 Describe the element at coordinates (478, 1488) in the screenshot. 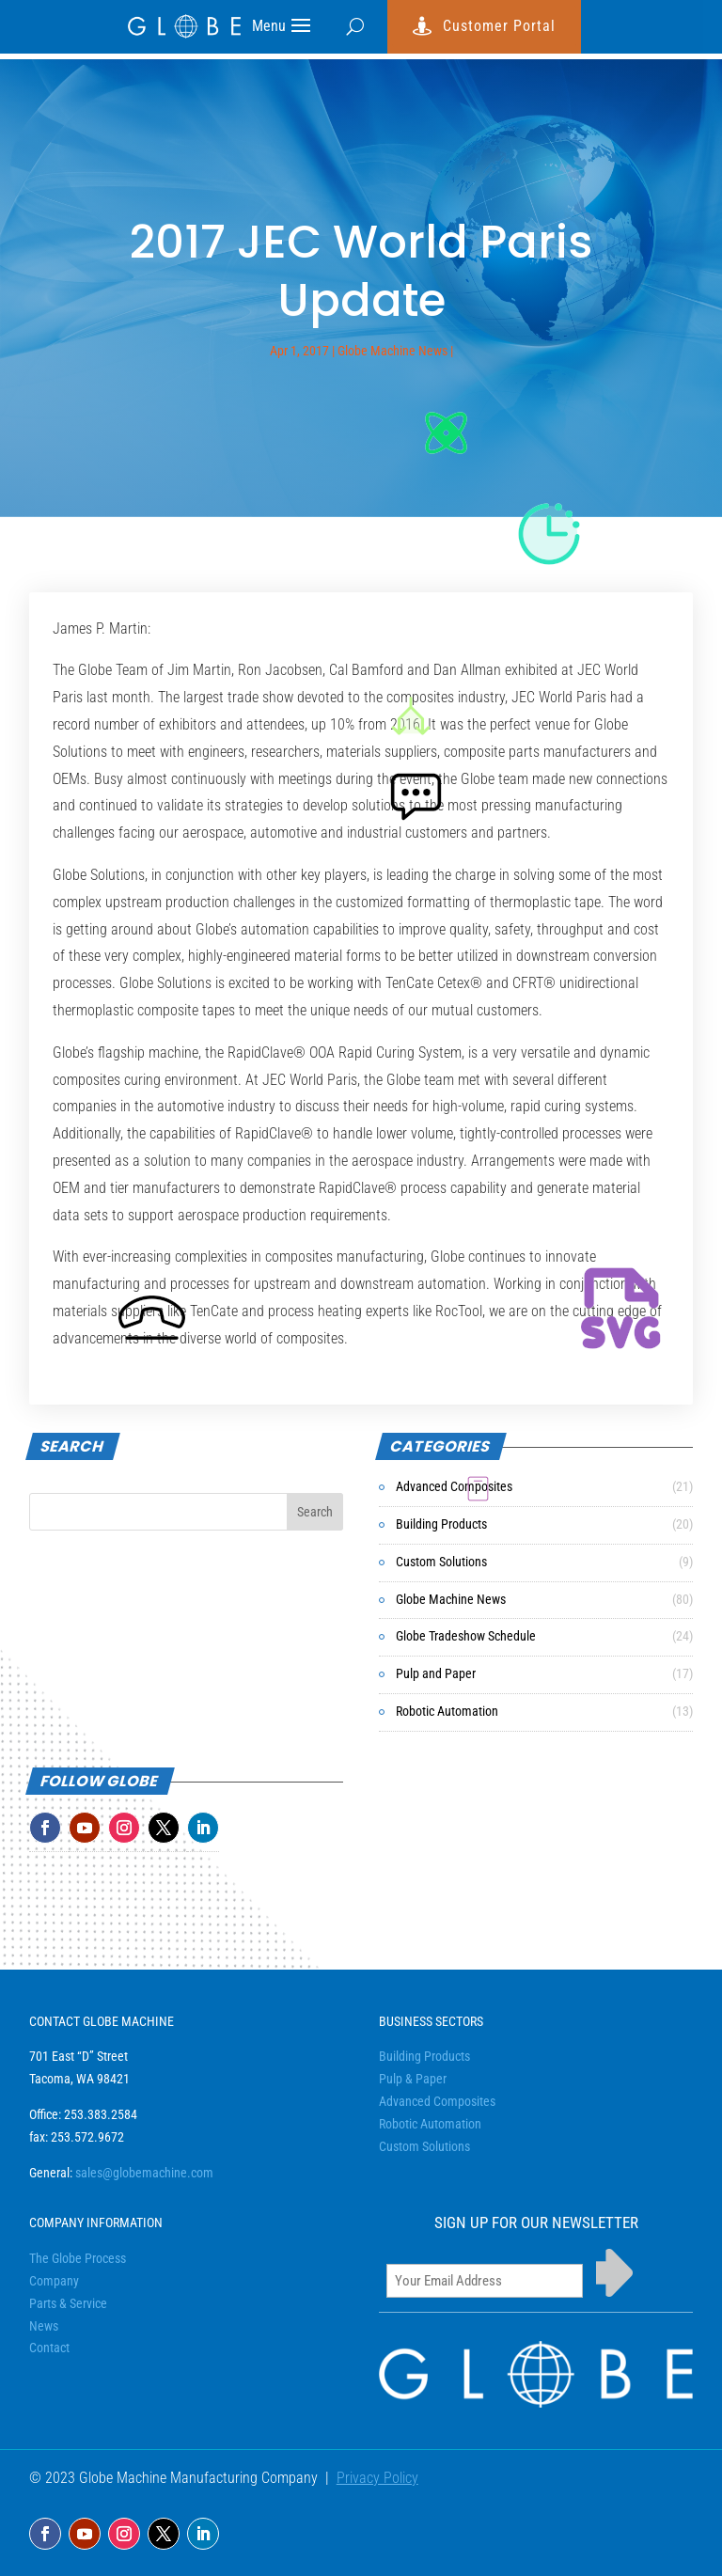

I see `tablet device with speaker` at that location.